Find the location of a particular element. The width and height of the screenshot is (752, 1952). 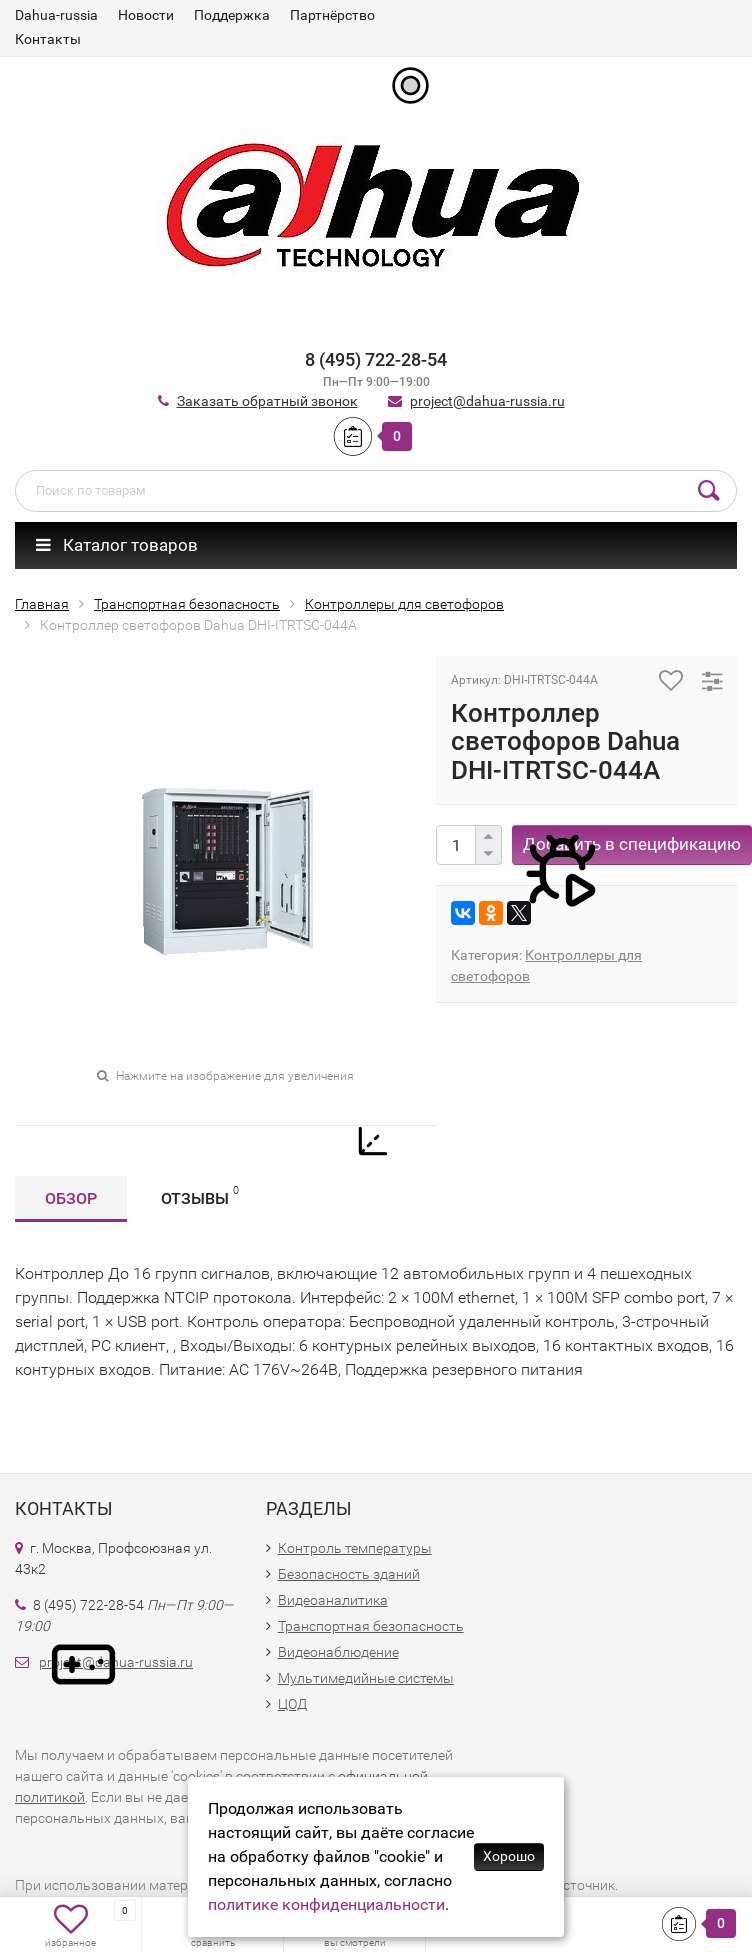

access gaming features or settings is located at coordinates (83, 1664).